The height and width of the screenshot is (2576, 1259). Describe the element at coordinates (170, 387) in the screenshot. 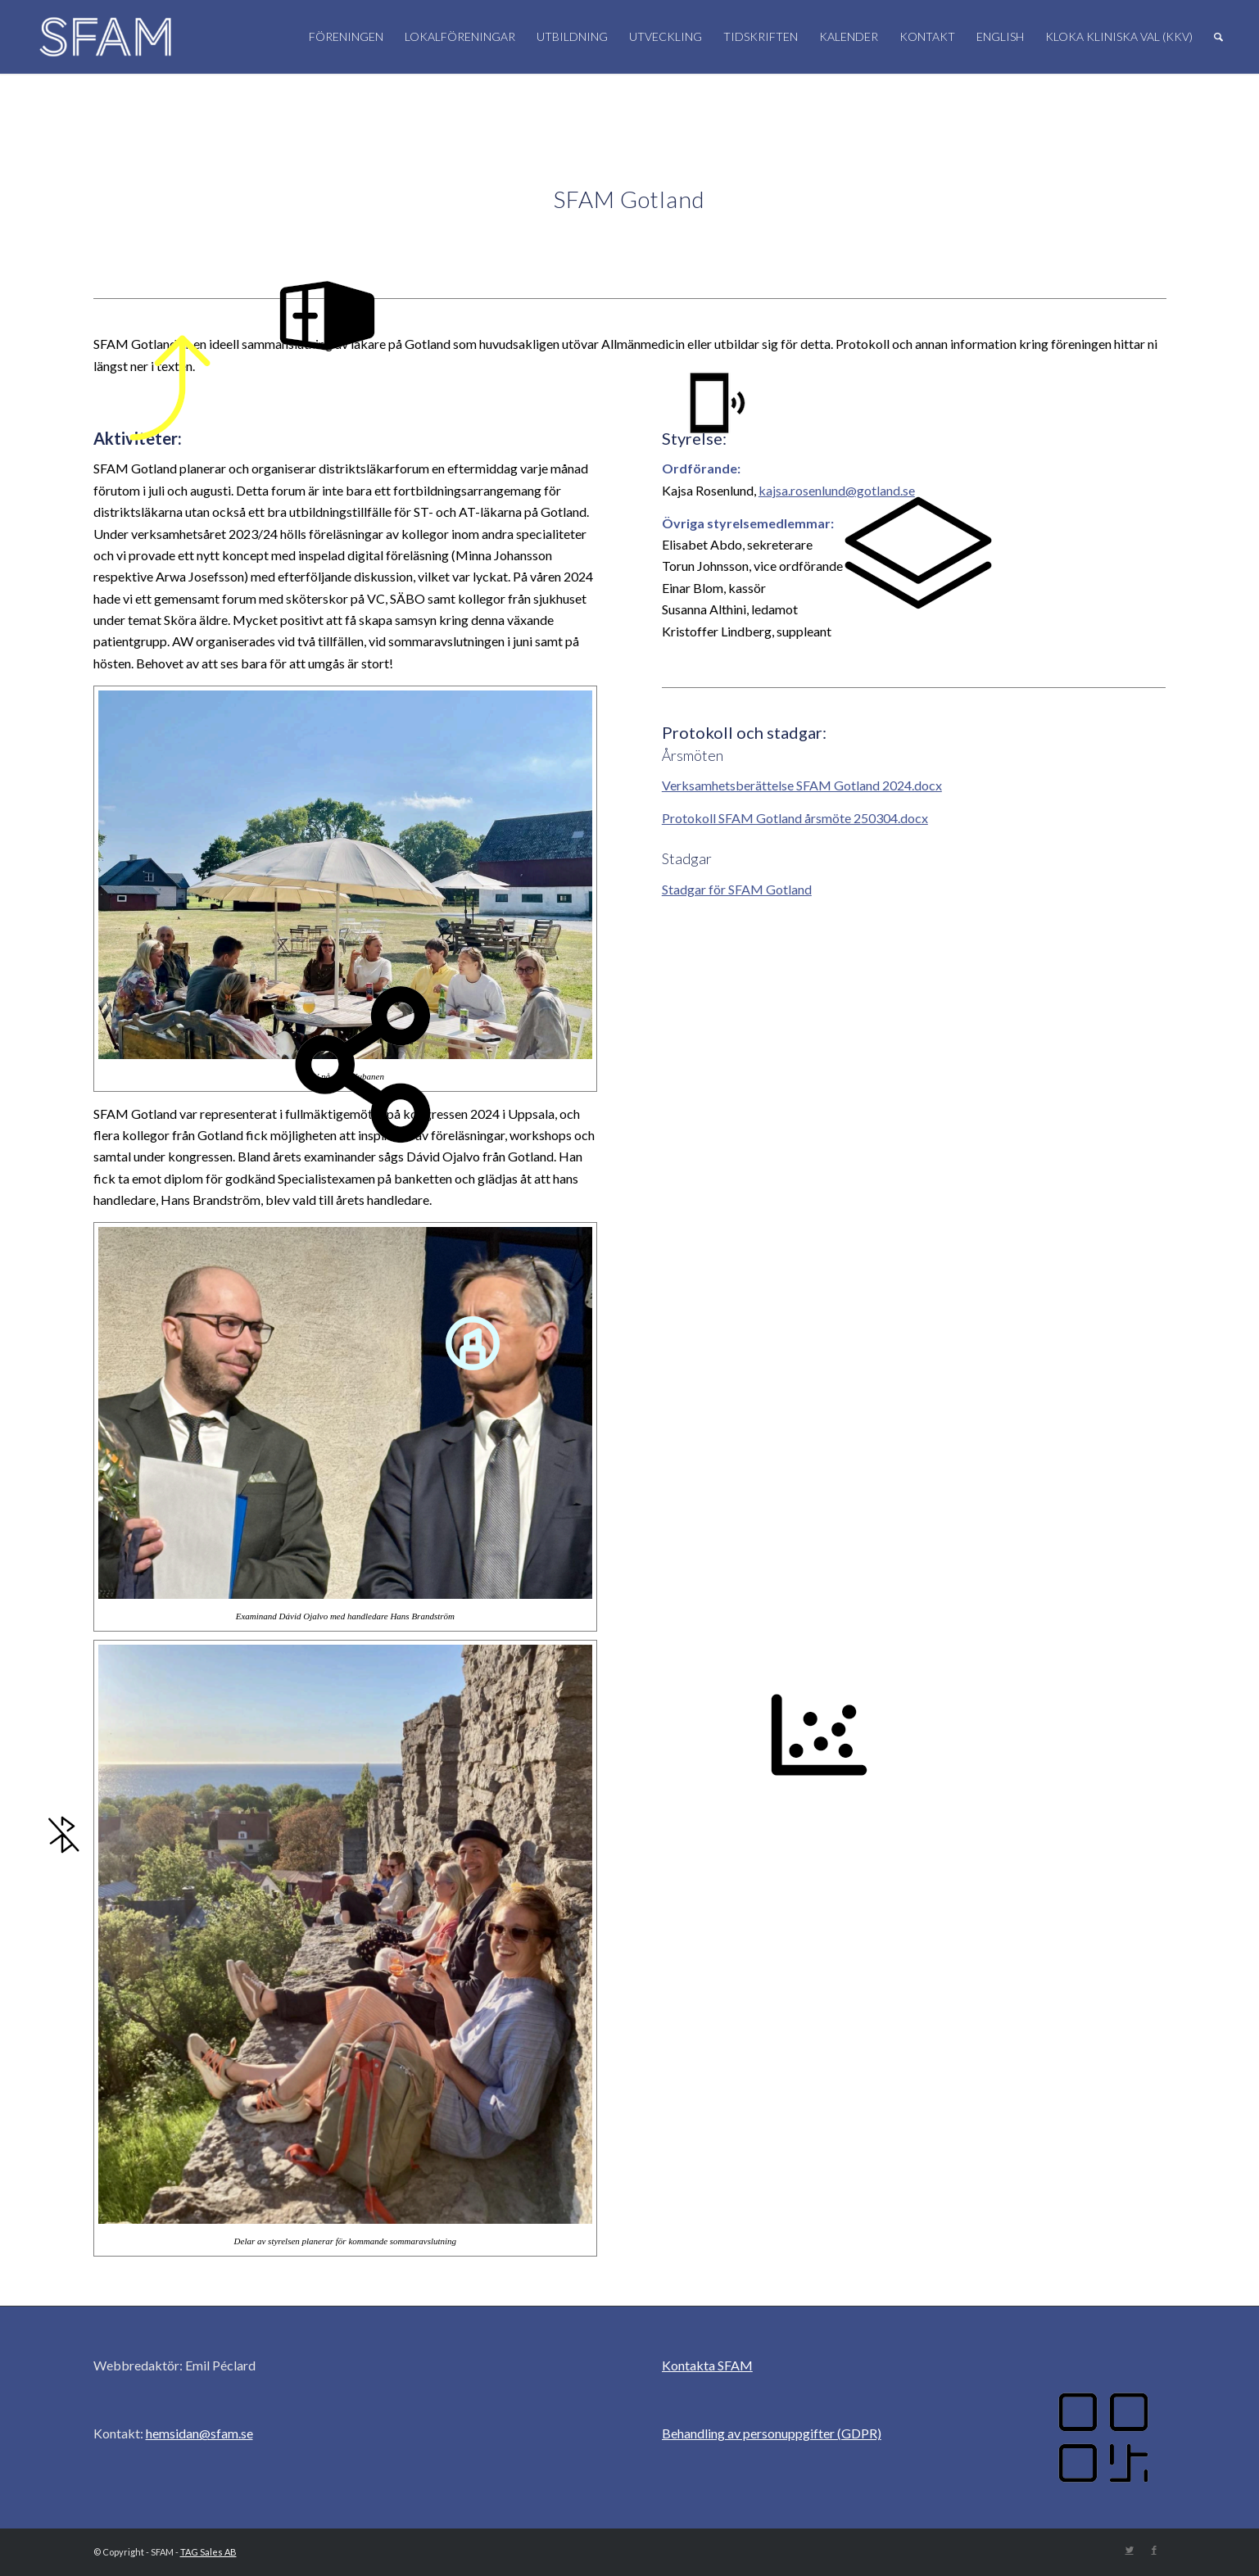

I see `go back and up in navigation` at that location.